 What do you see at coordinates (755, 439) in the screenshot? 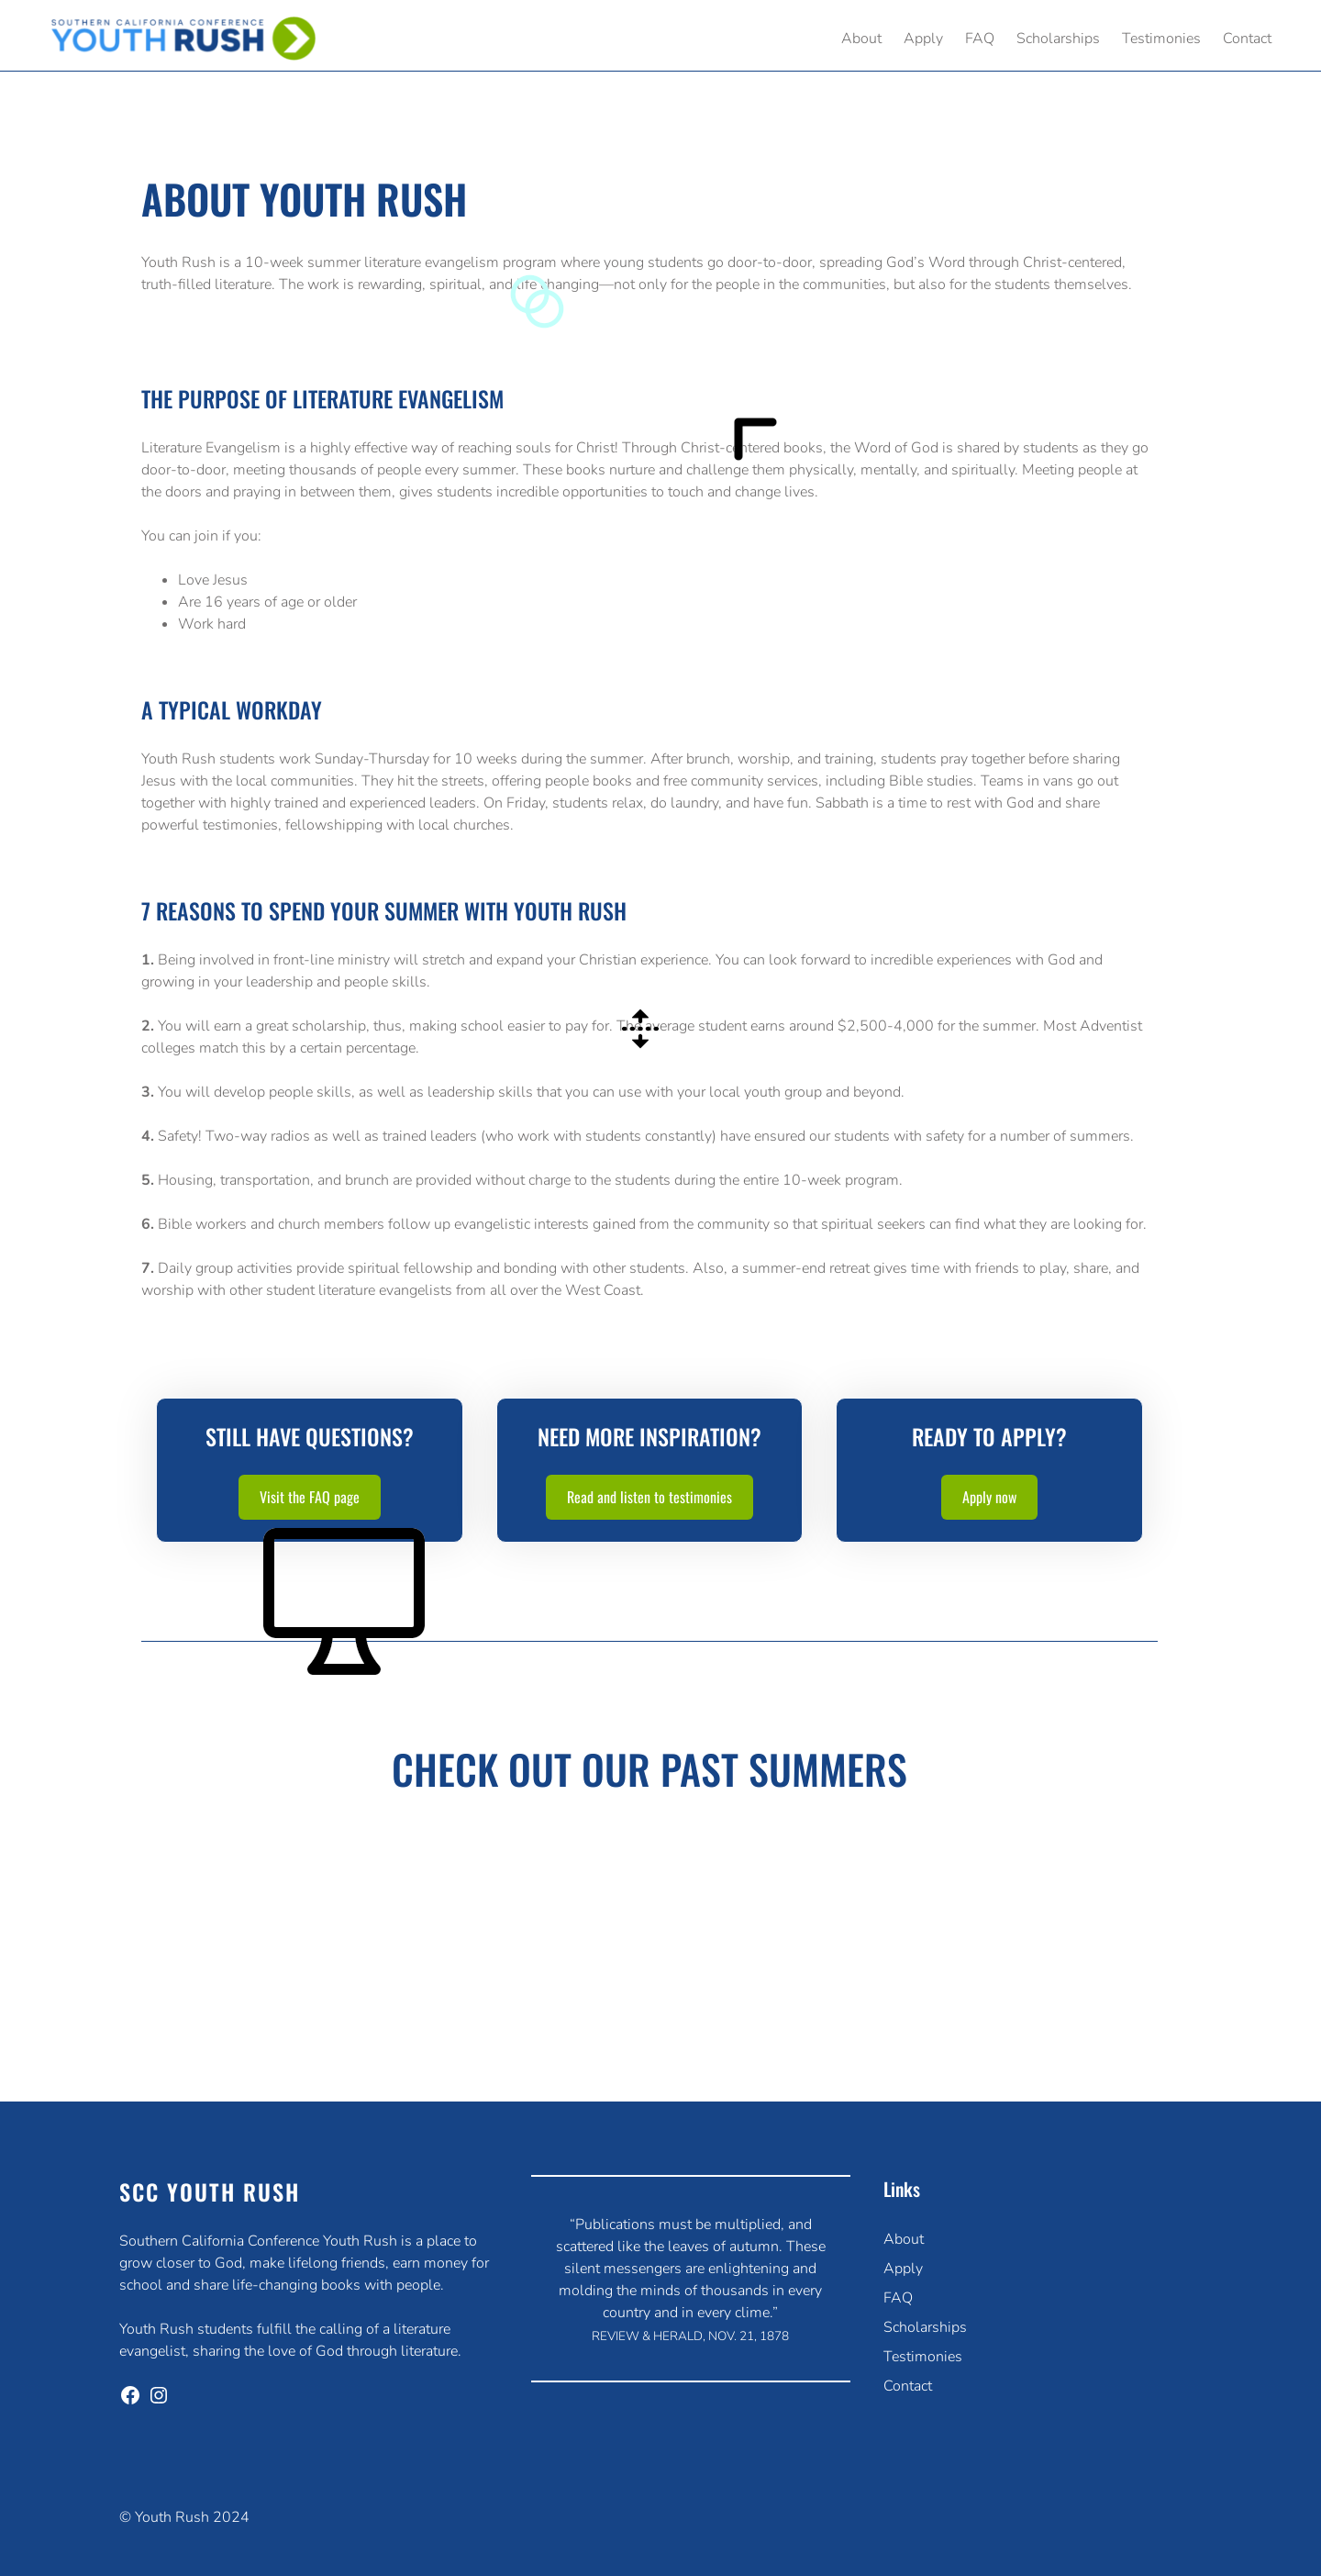
I see `navigate to the top-left or previous section` at bounding box center [755, 439].